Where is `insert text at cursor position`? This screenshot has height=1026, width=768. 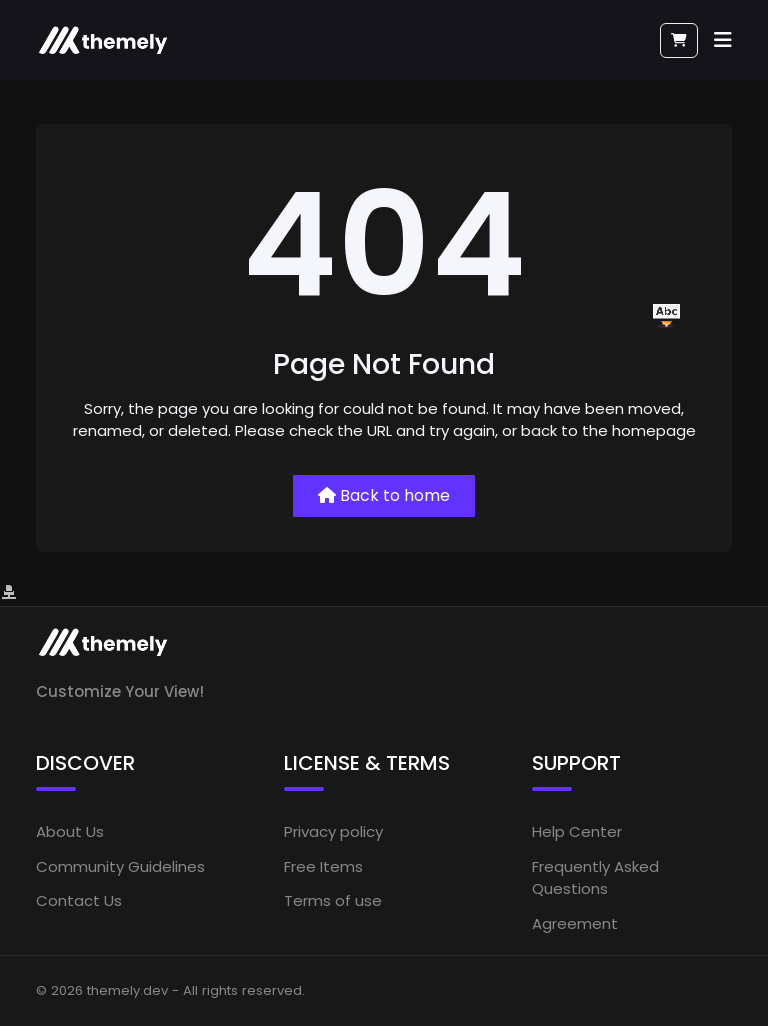
insert text at cursor position is located at coordinates (666, 314).